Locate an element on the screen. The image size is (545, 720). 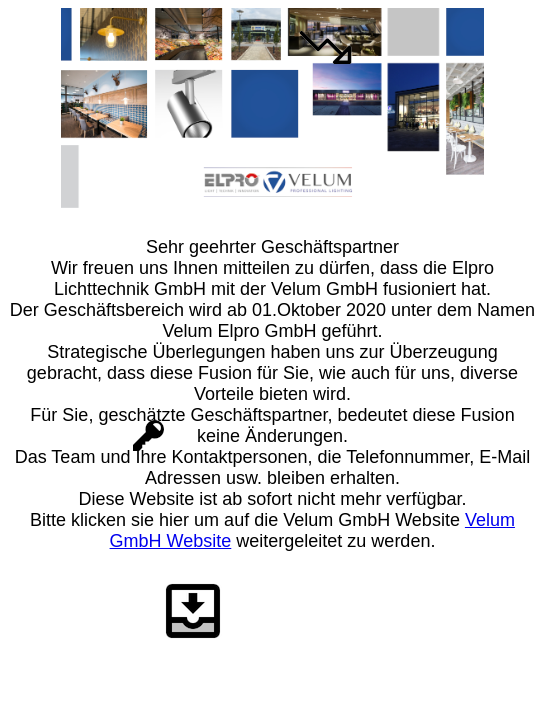
access security or login settings is located at coordinates (148, 435).